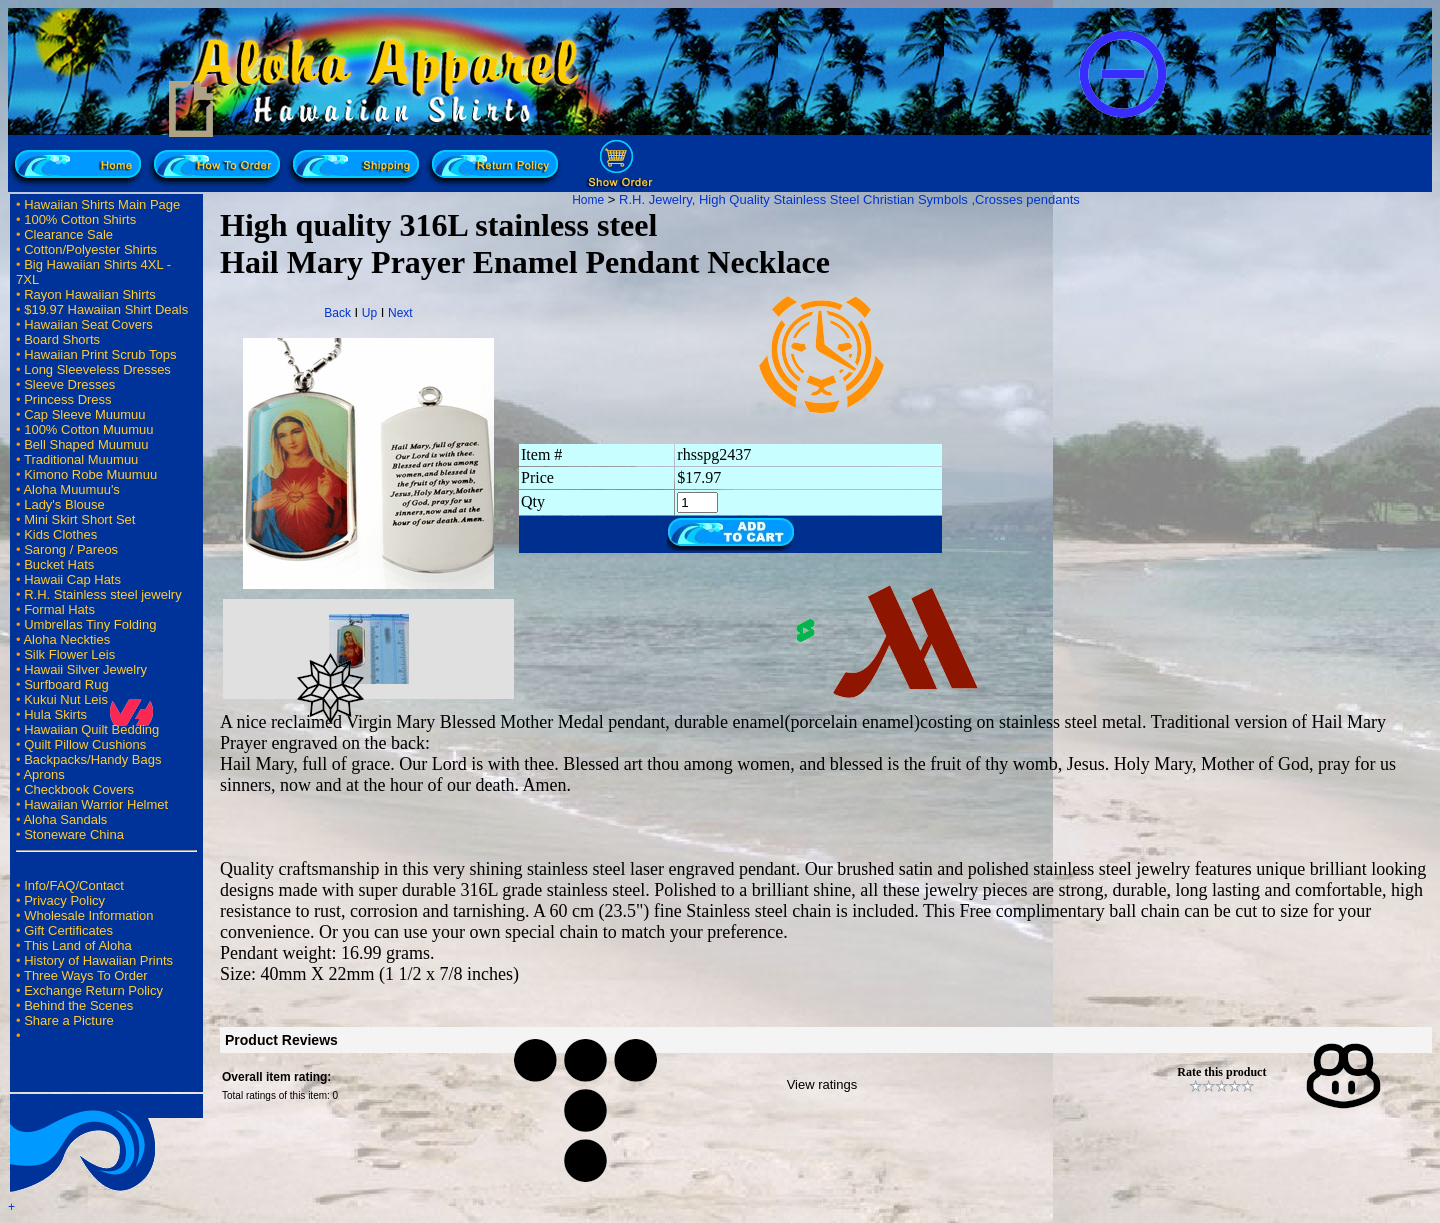  I want to click on open wolfram alpha, so click(330, 688).